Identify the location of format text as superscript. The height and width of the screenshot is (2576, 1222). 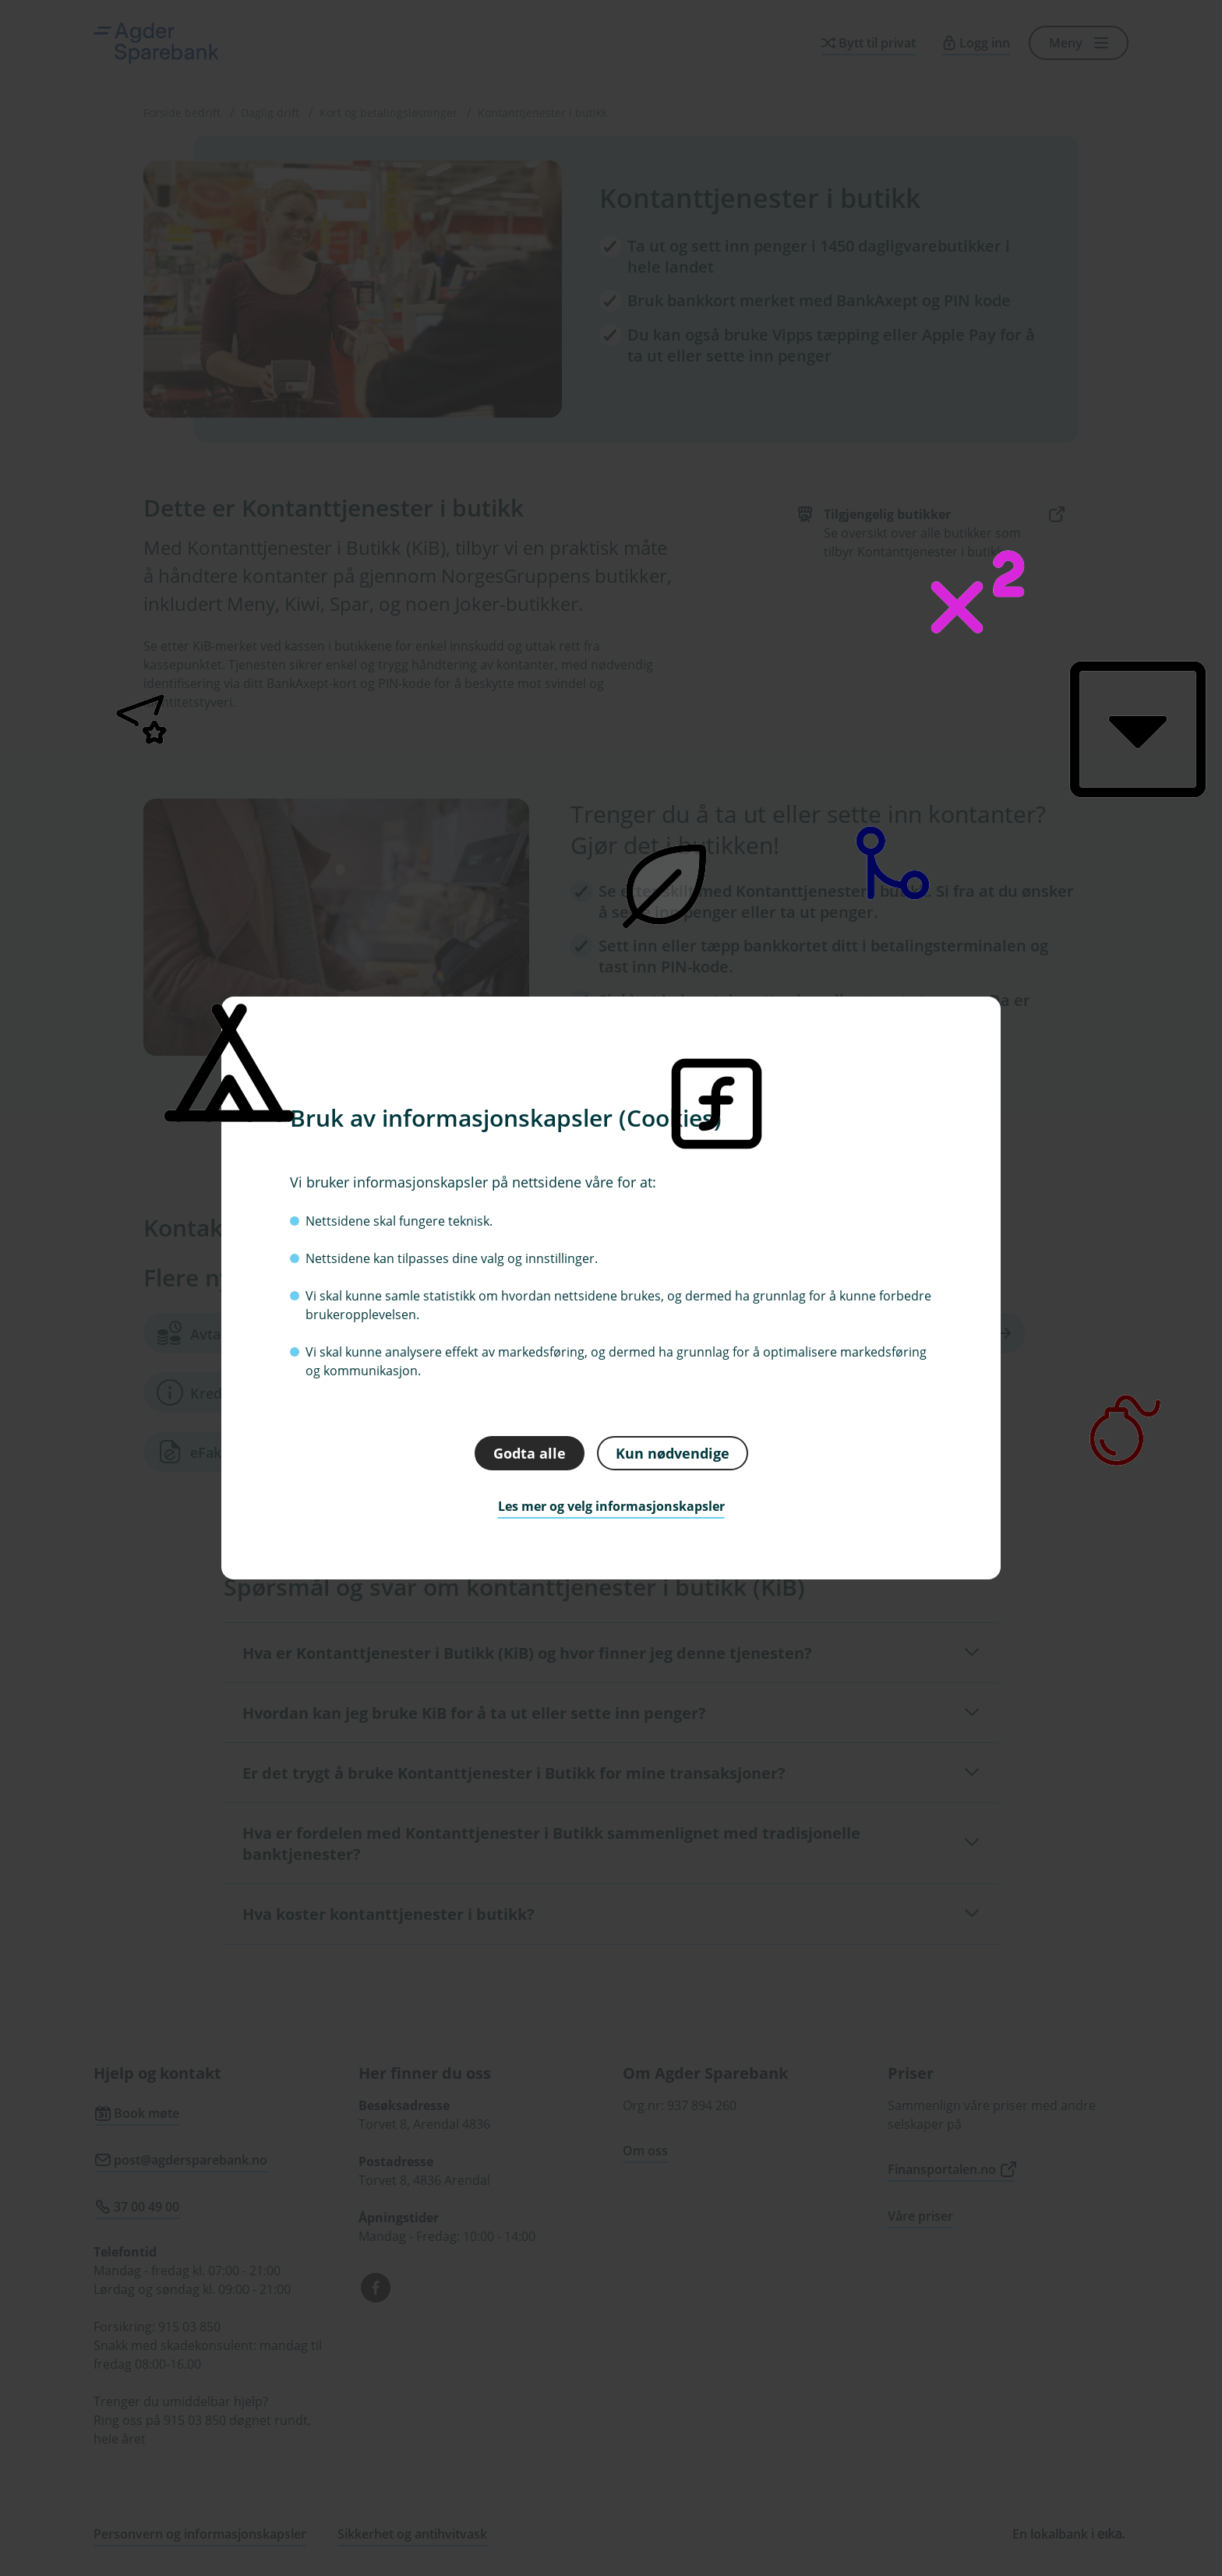
(977, 591).